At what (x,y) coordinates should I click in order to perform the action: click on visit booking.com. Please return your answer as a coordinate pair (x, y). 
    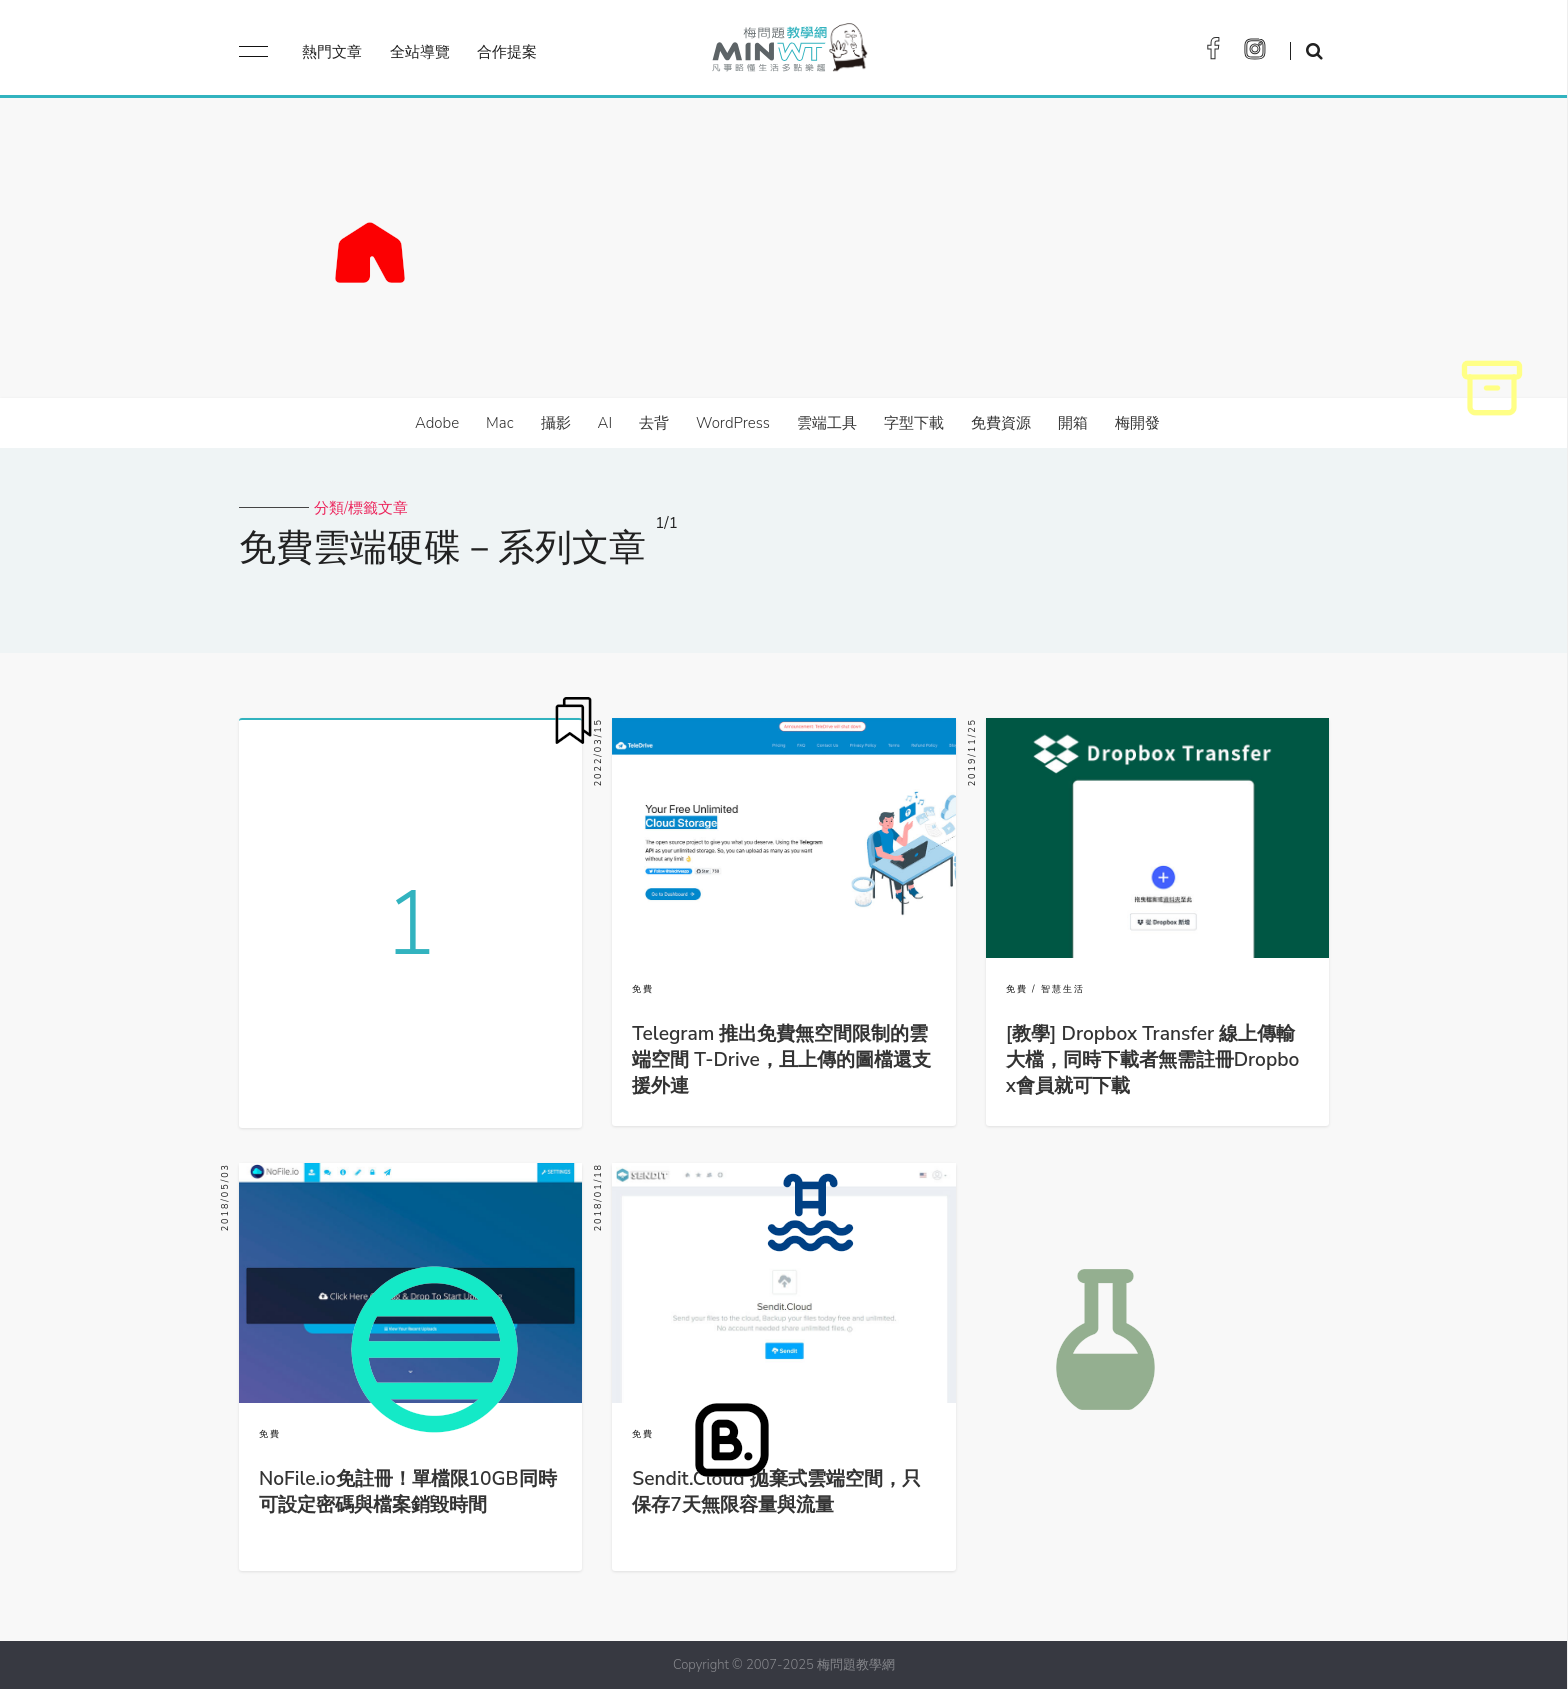
    Looking at the image, I should click on (732, 1440).